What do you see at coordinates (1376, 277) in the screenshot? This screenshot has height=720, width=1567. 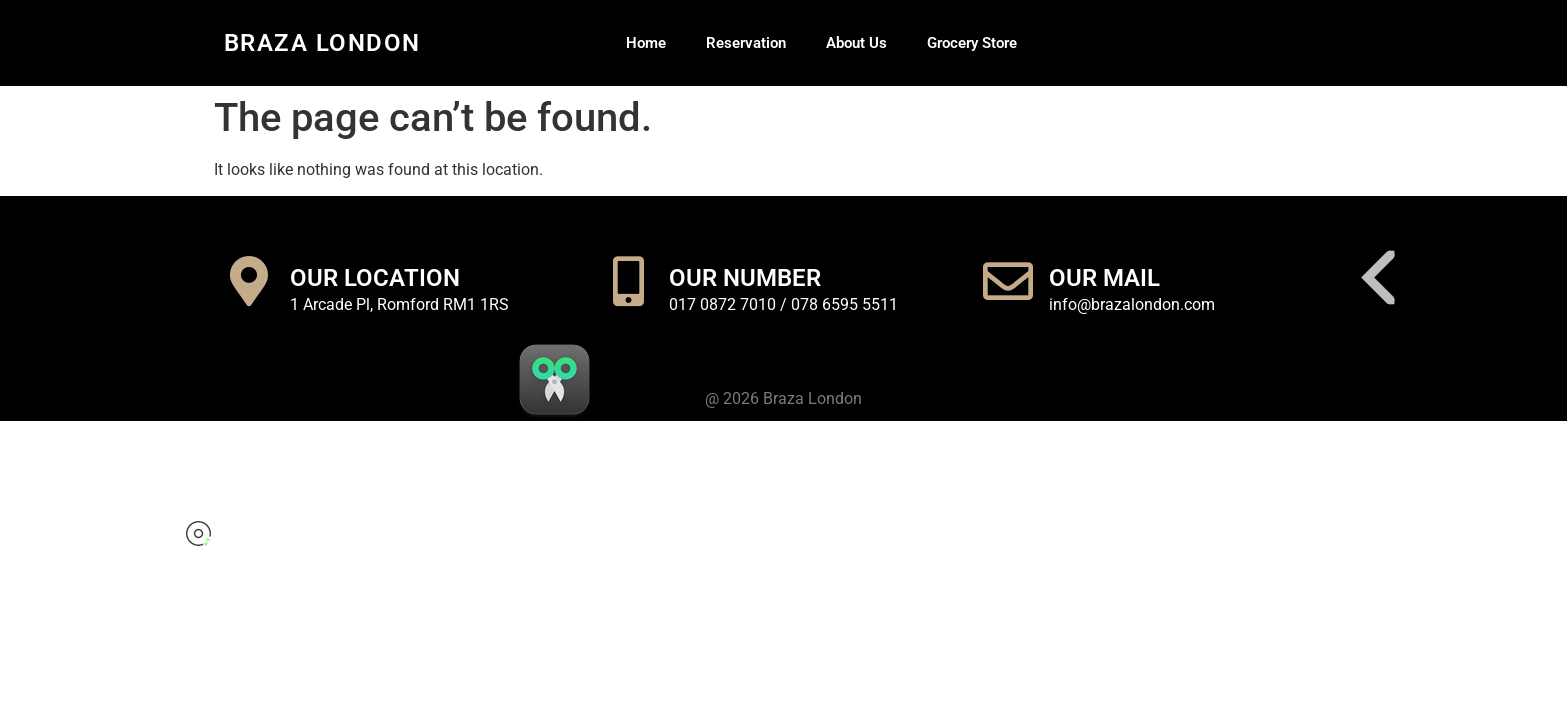 I see `go back to the previous screen` at bounding box center [1376, 277].